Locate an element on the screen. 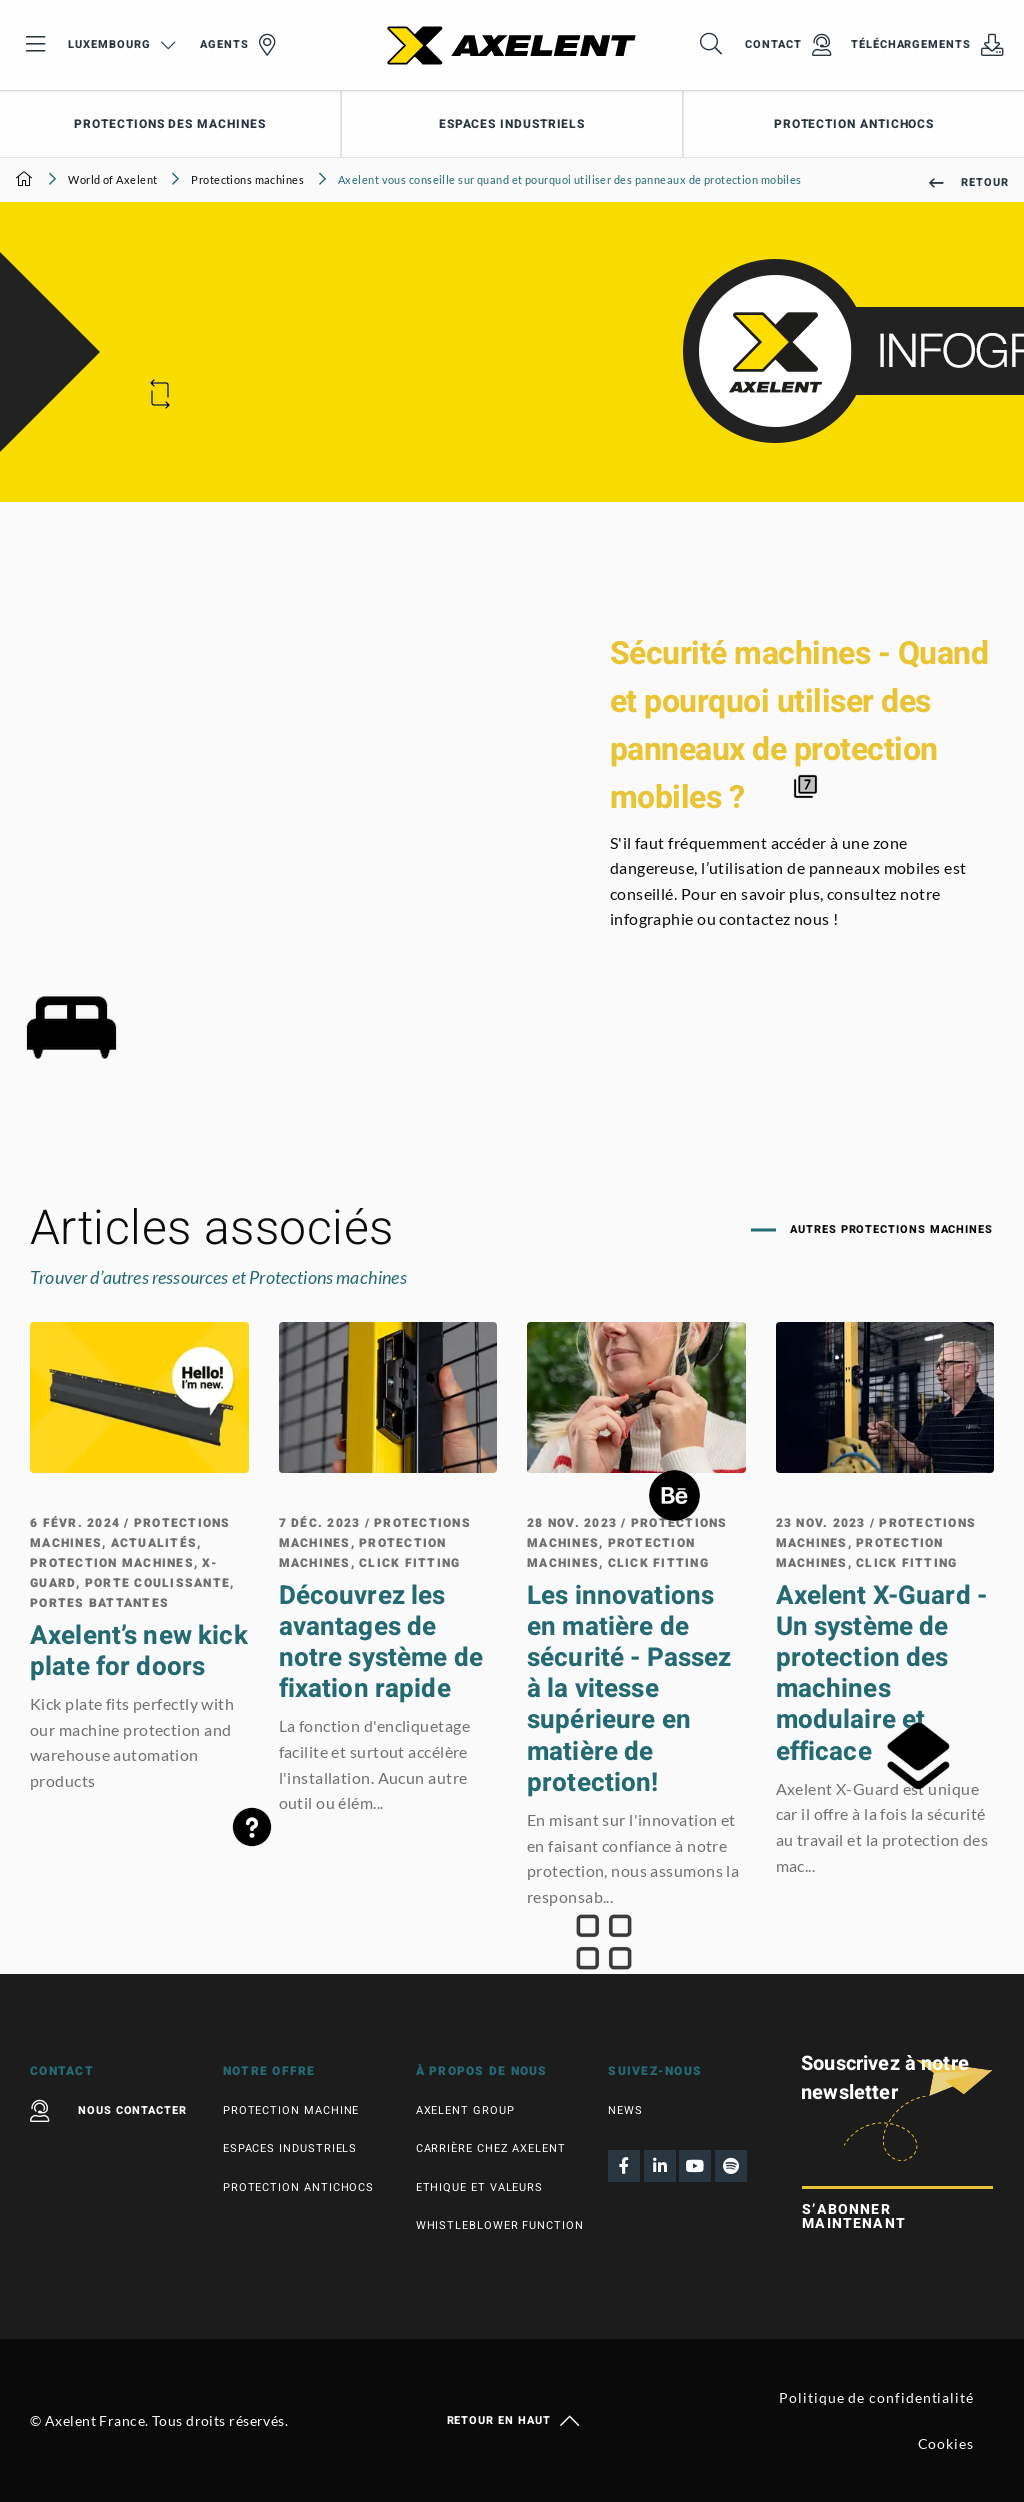 The width and height of the screenshot is (1024, 2502). indicates item number 7 in a numbered list or gallery is located at coordinates (805, 786).